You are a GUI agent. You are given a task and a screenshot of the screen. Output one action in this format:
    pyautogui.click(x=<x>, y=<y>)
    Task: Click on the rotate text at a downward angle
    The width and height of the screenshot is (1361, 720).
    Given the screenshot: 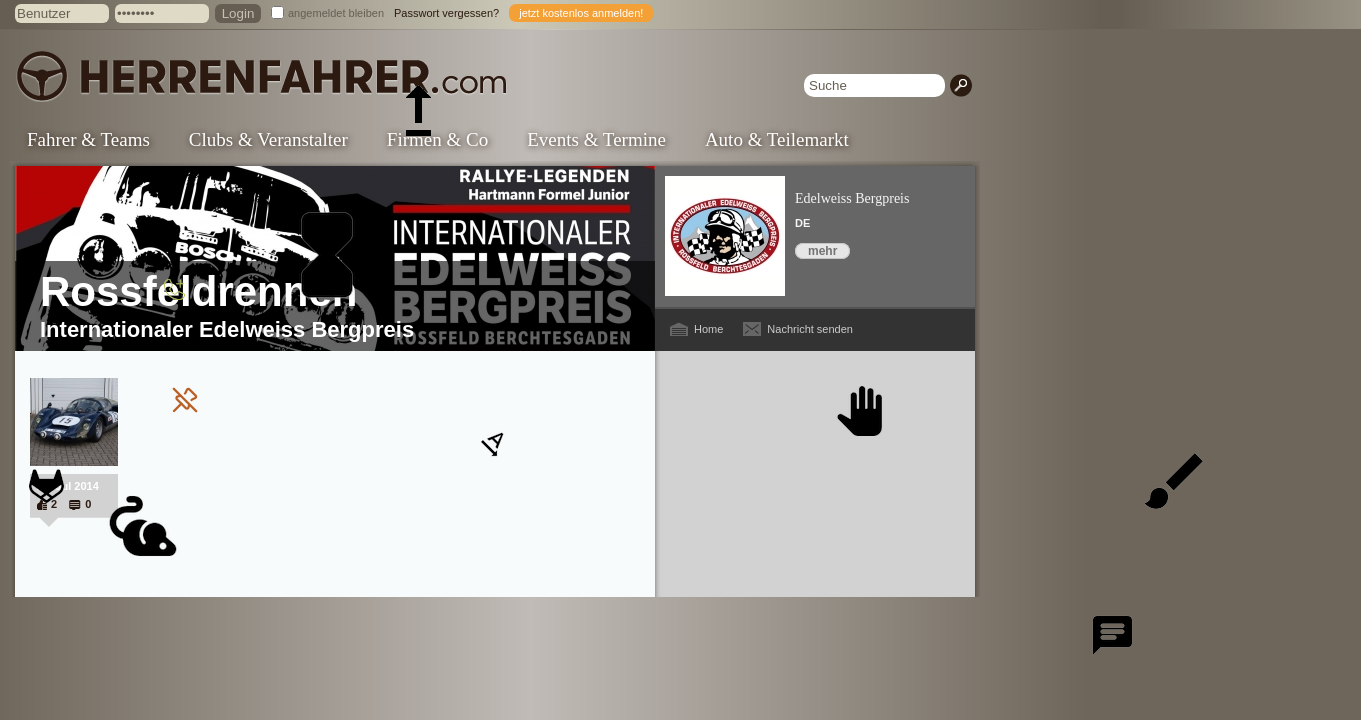 What is the action you would take?
    pyautogui.click(x=493, y=444)
    